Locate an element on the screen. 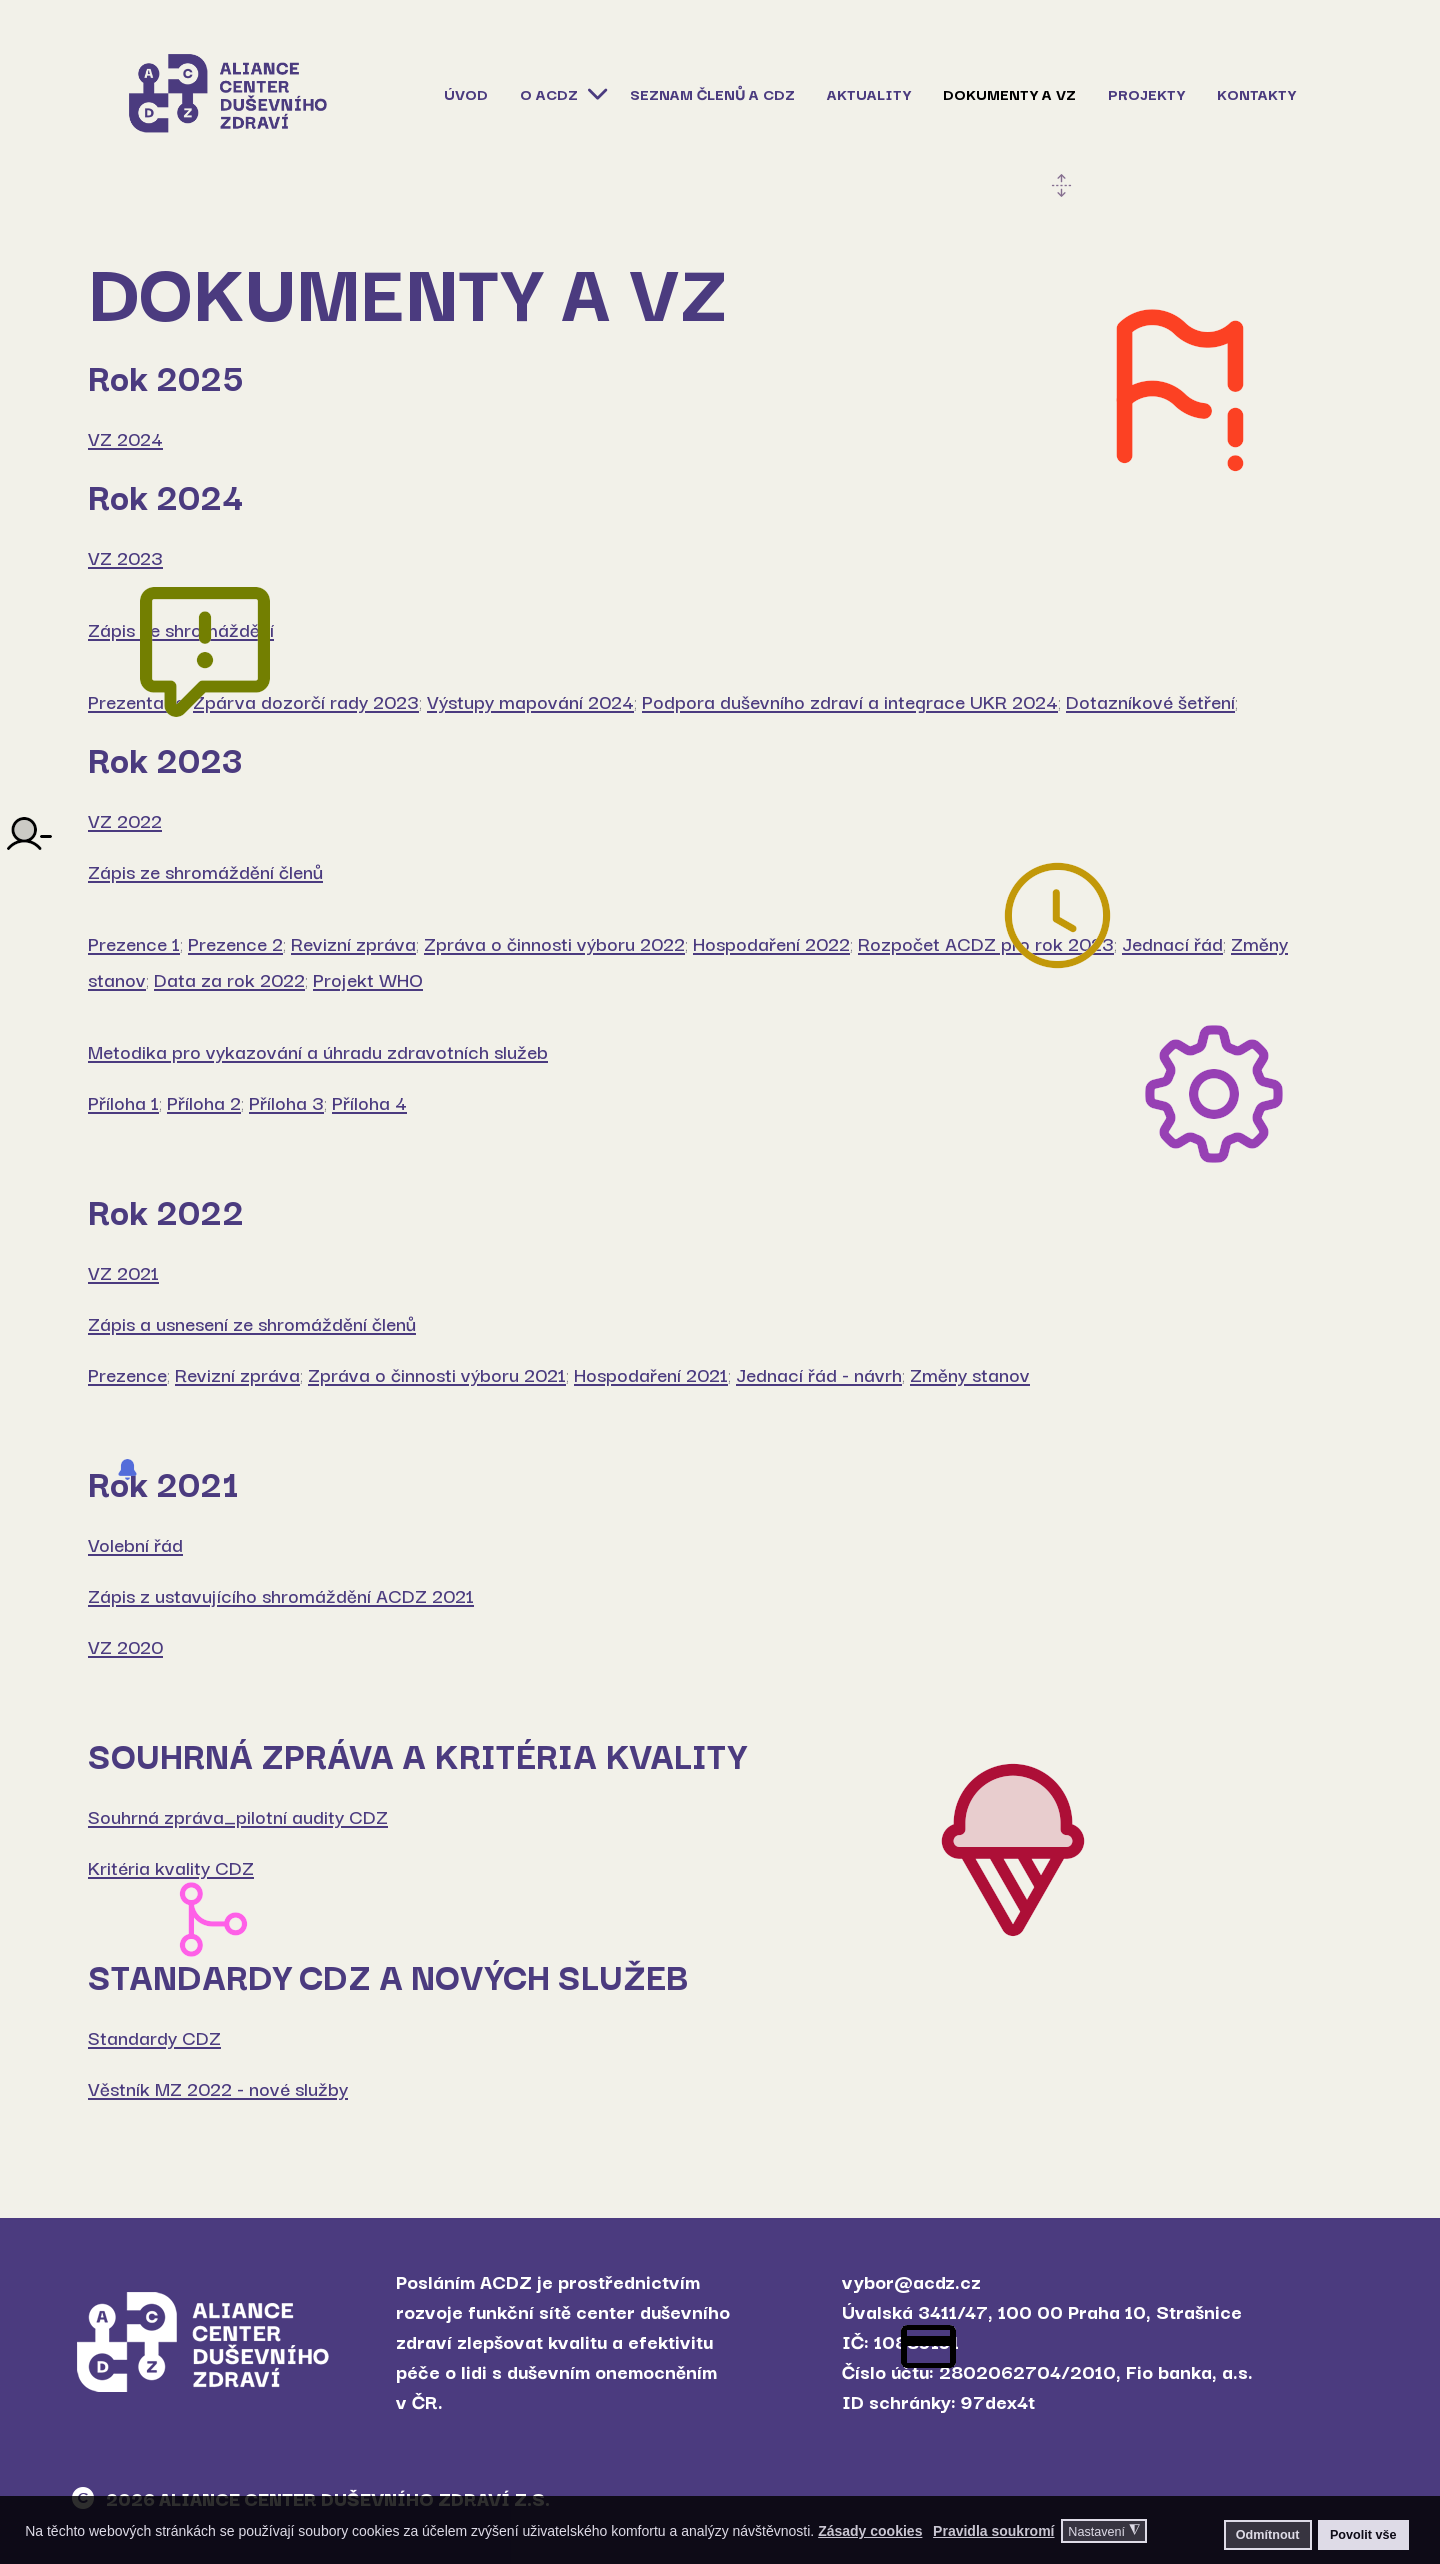 The image size is (1440, 2564). expand collapsed content is located at coordinates (1061, 185).